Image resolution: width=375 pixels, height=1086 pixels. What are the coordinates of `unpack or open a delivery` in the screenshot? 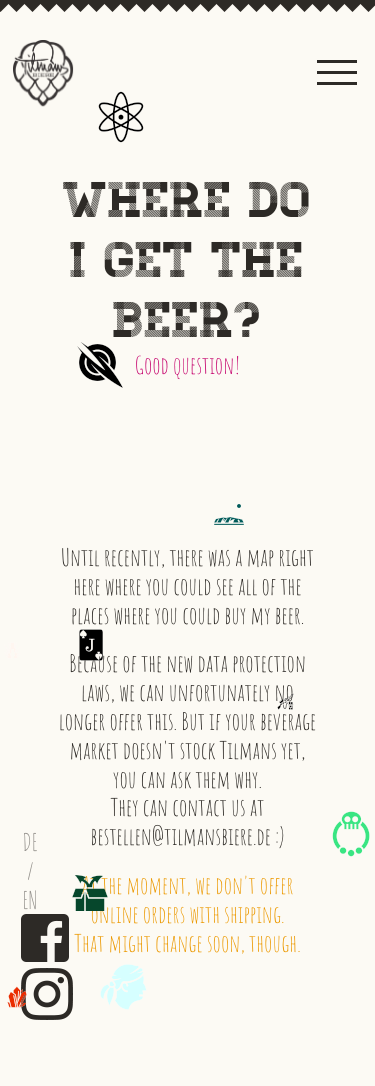 It's located at (90, 893).